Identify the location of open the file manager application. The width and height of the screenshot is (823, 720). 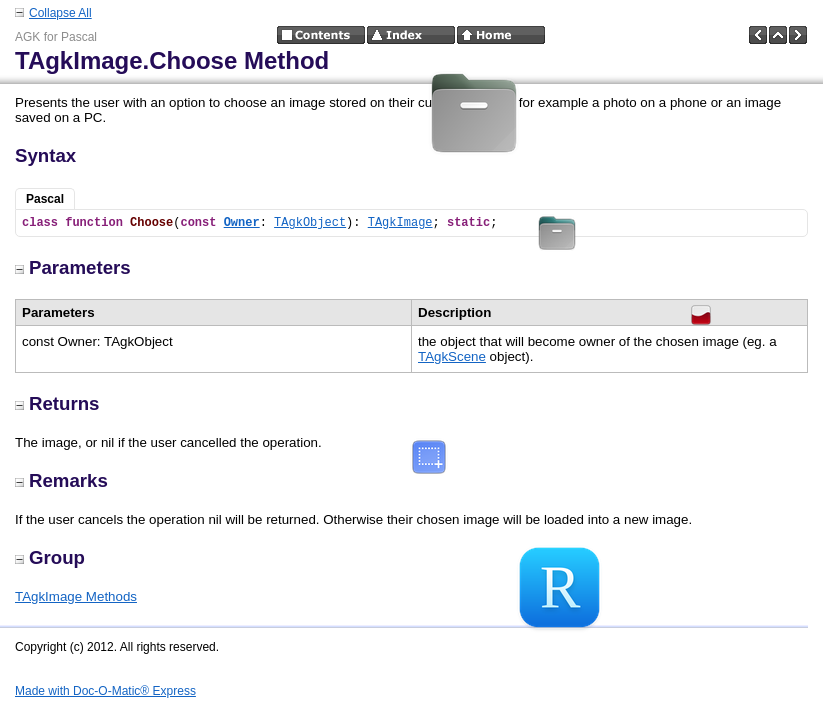
(557, 233).